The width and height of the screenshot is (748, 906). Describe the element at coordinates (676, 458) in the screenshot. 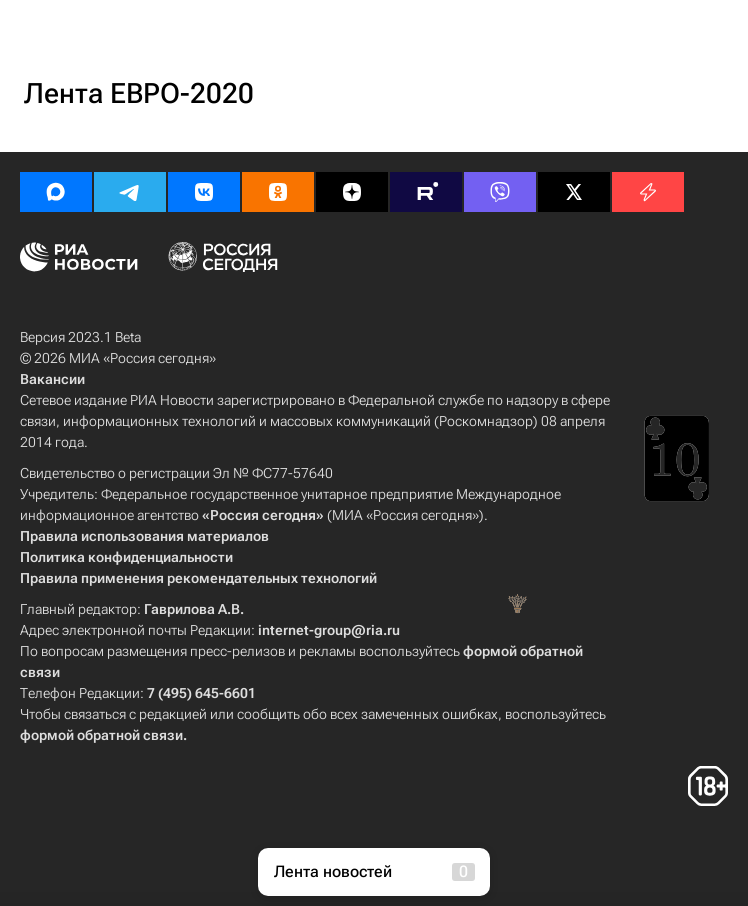

I see `ten of clubs playing card` at that location.